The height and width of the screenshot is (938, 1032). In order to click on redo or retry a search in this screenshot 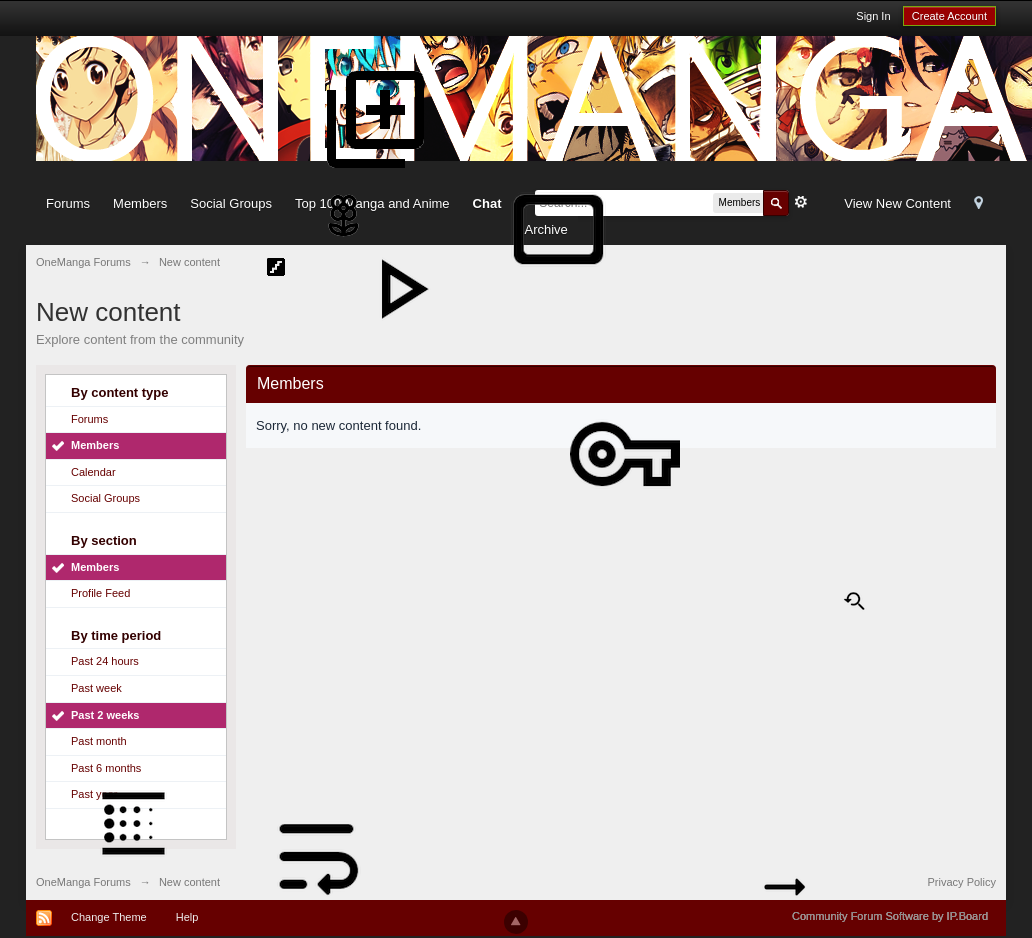, I will do `click(854, 601)`.